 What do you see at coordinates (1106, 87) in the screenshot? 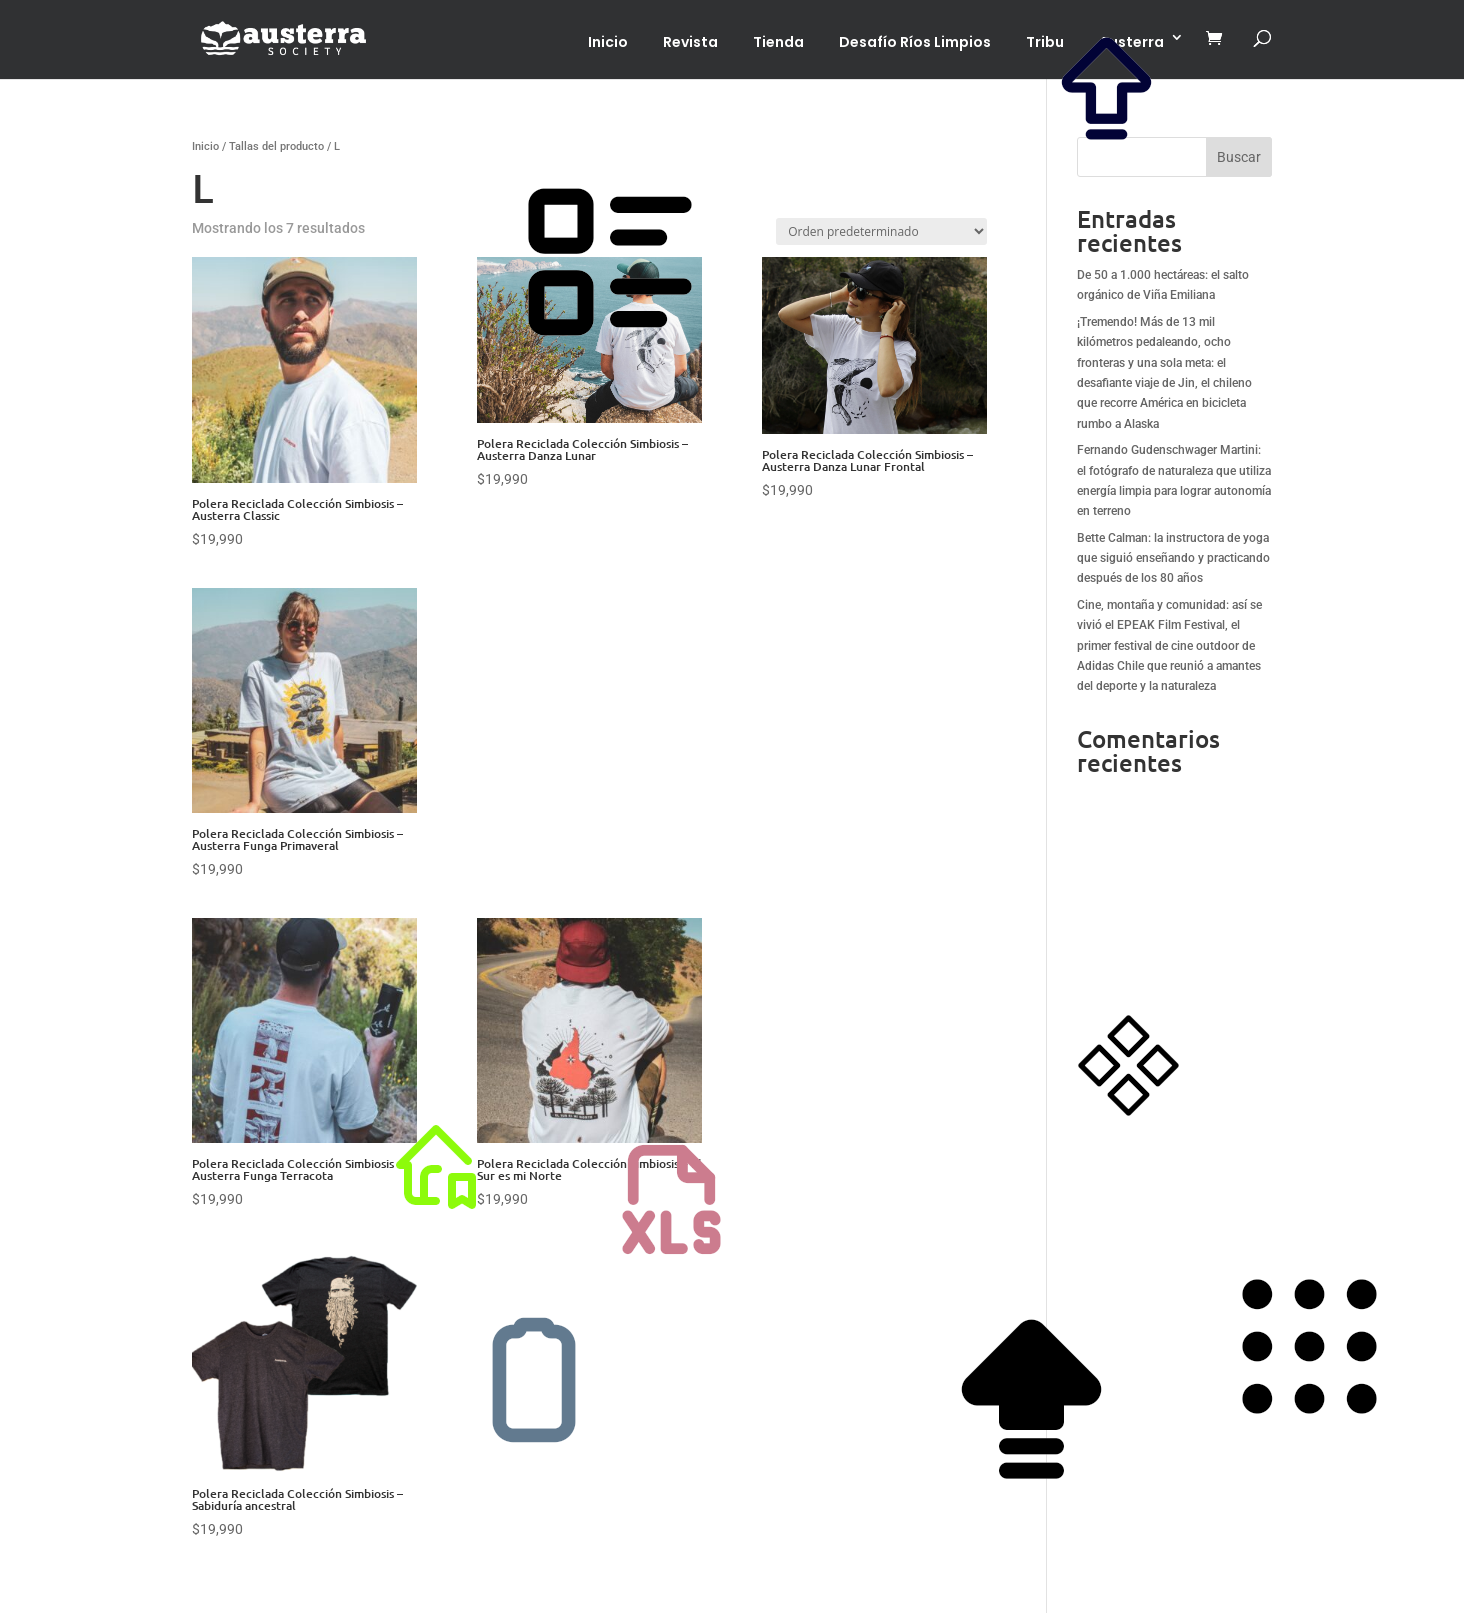
I see `upload a file or document` at bounding box center [1106, 87].